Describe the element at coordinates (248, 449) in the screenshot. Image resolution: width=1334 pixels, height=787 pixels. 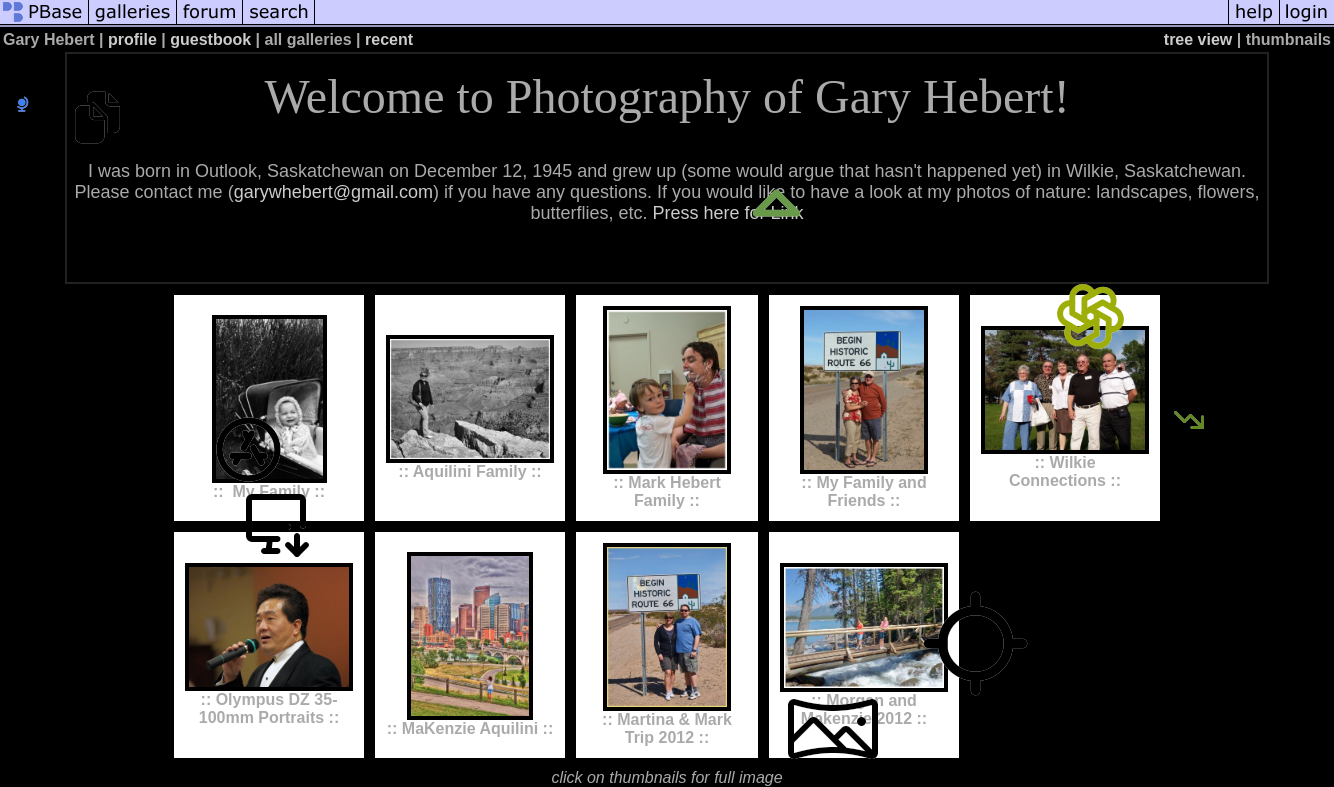
I see `download apps from the app store` at that location.